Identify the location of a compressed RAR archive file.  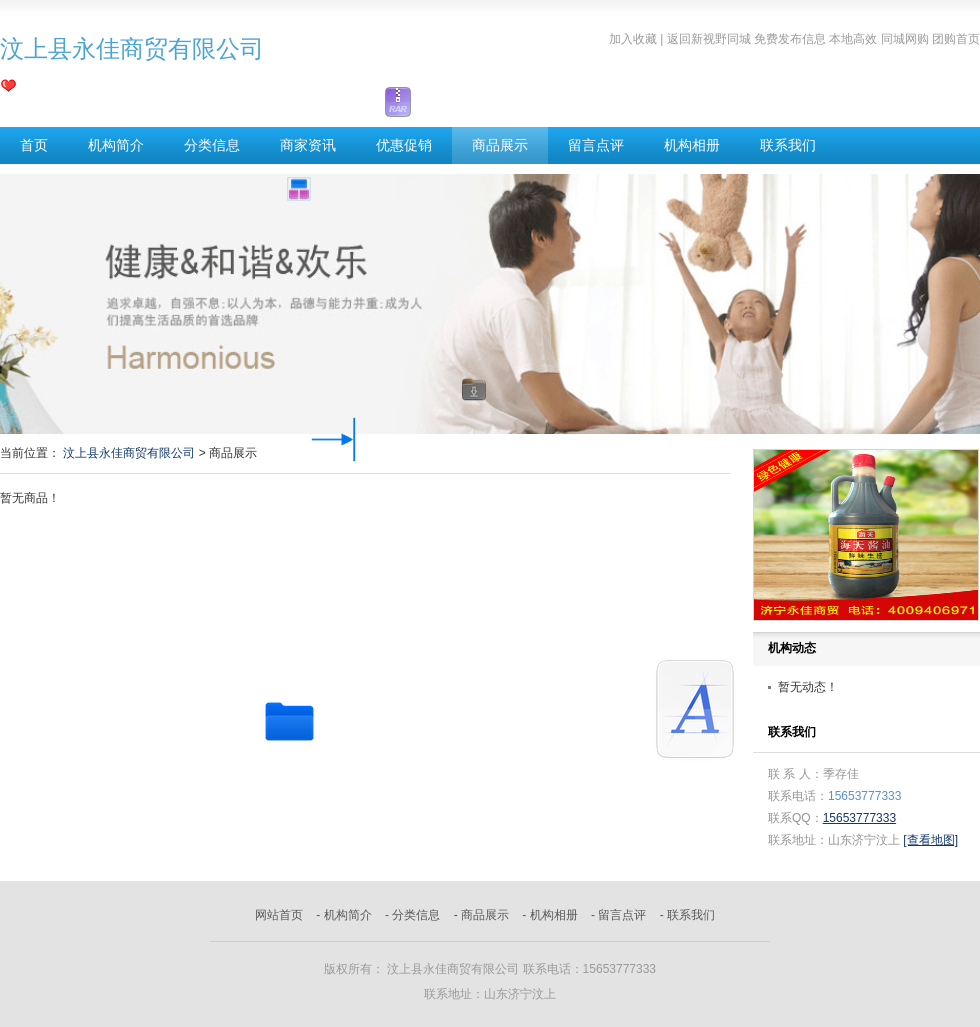
(398, 102).